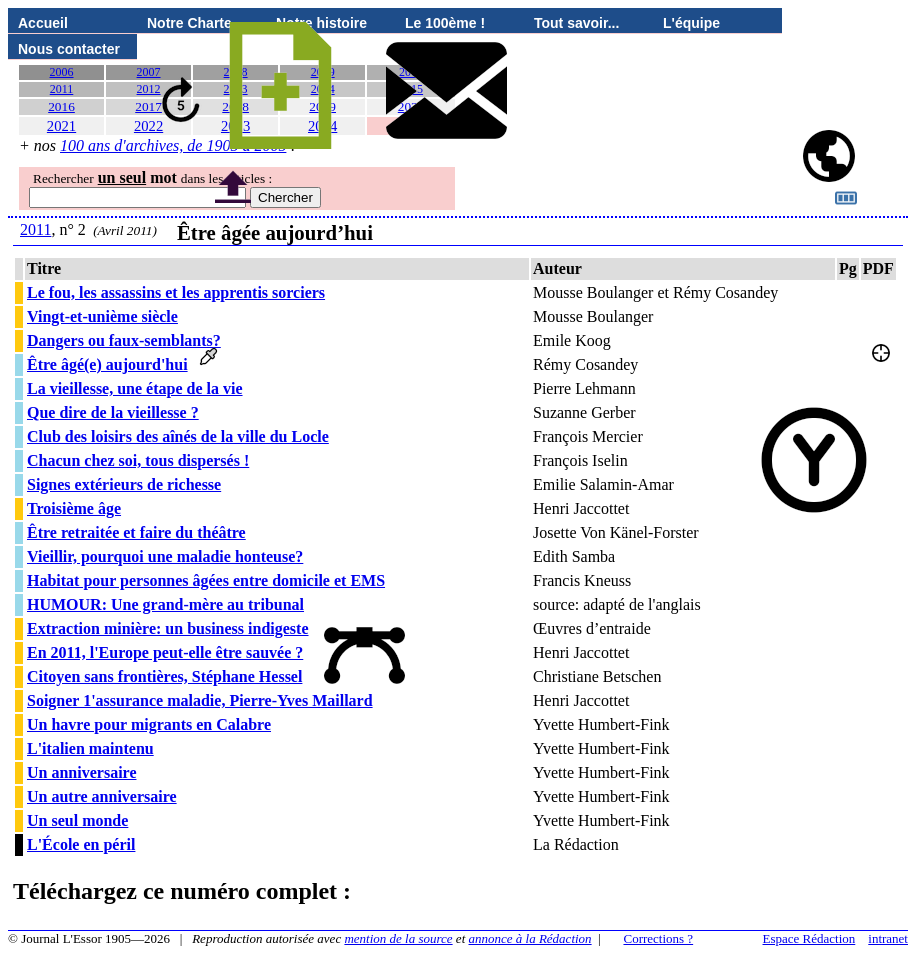 The width and height of the screenshot is (908, 955). What do you see at coordinates (829, 156) in the screenshot?
I see `switch to global or worldwide view` at bounding box center [829, 156].